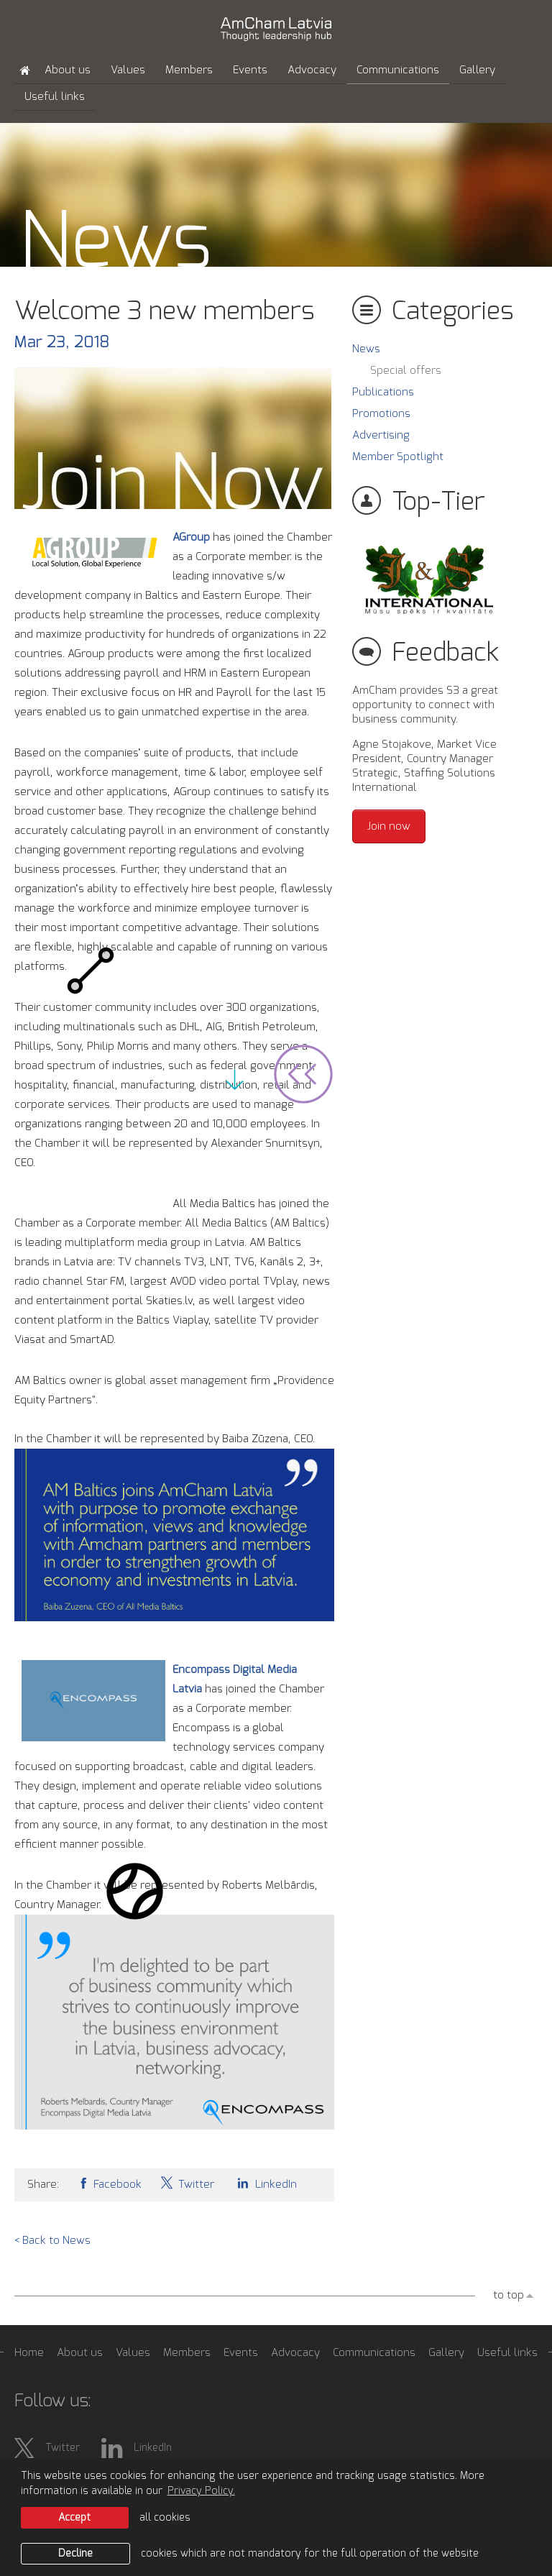 The height and width of the screenshot is (2576, 552). What do you see at coordinates (134, 1891) in the screenshot?
I see `access tennis or racquet sports content` at bounding box center [134, 1891].